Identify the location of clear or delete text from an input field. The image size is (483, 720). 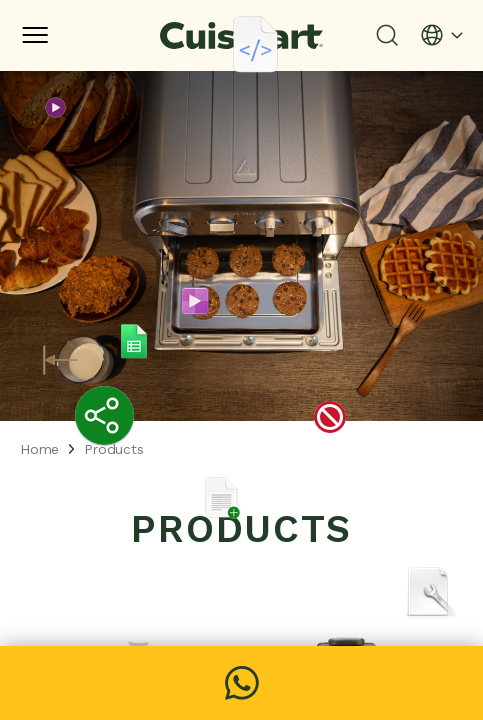
(330, 417).